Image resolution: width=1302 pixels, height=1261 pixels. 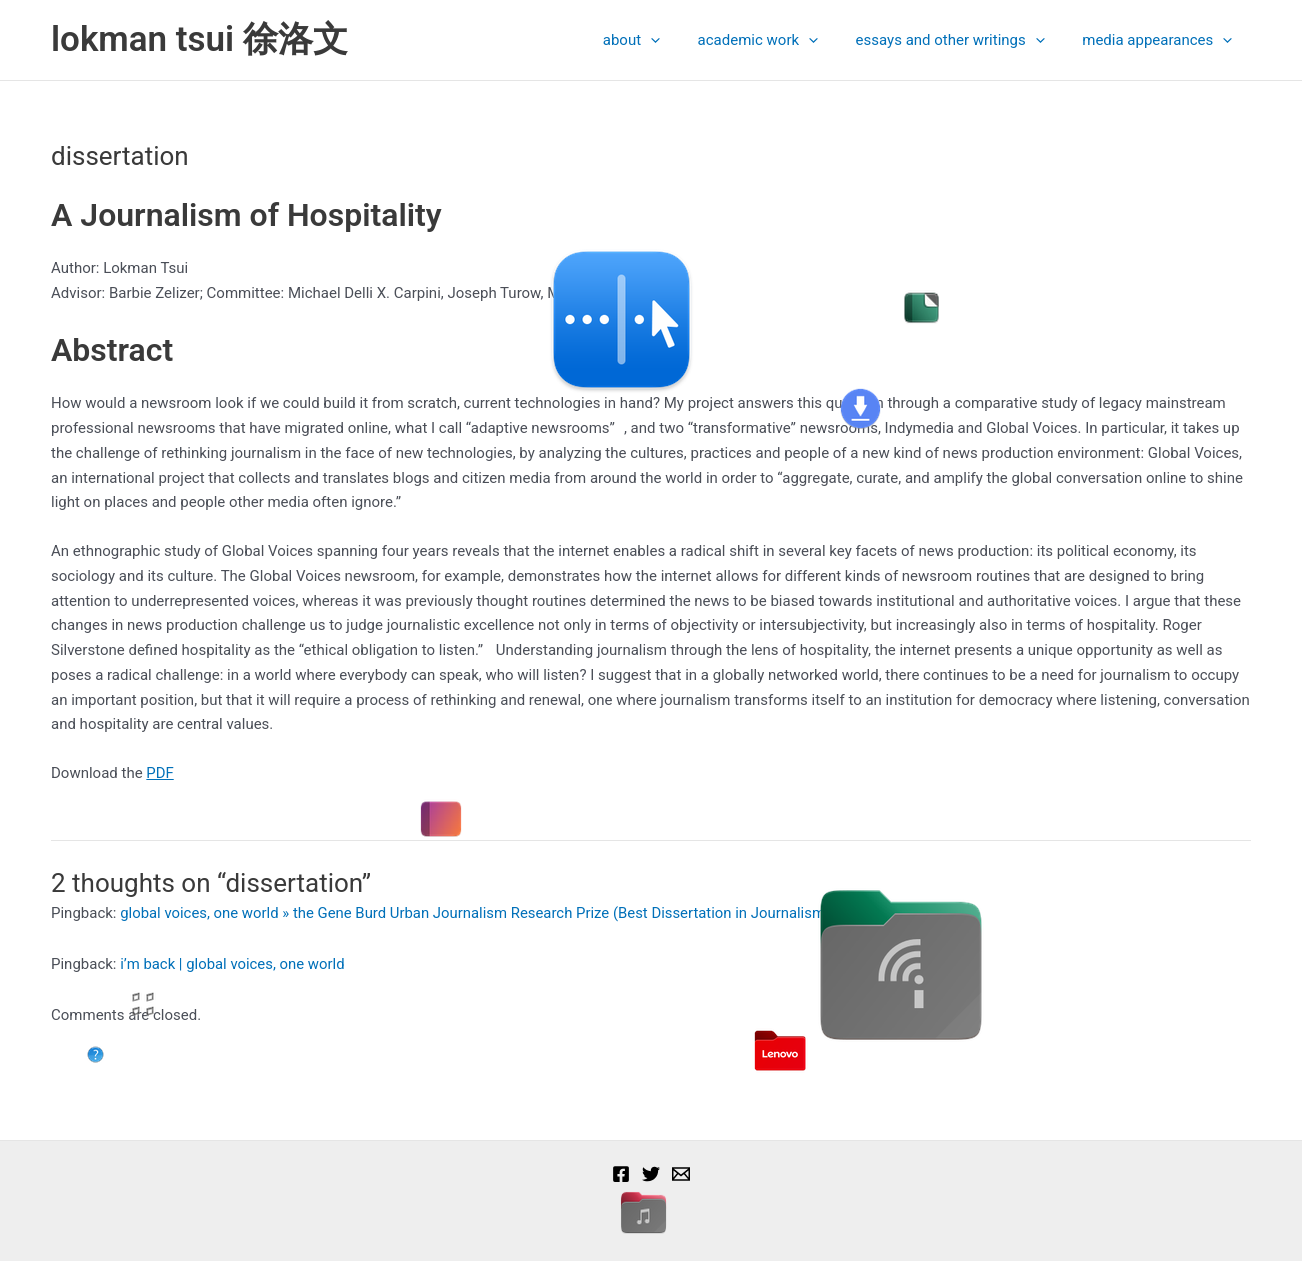 I want to click on open your music folder, so click(x=643, y=1212).